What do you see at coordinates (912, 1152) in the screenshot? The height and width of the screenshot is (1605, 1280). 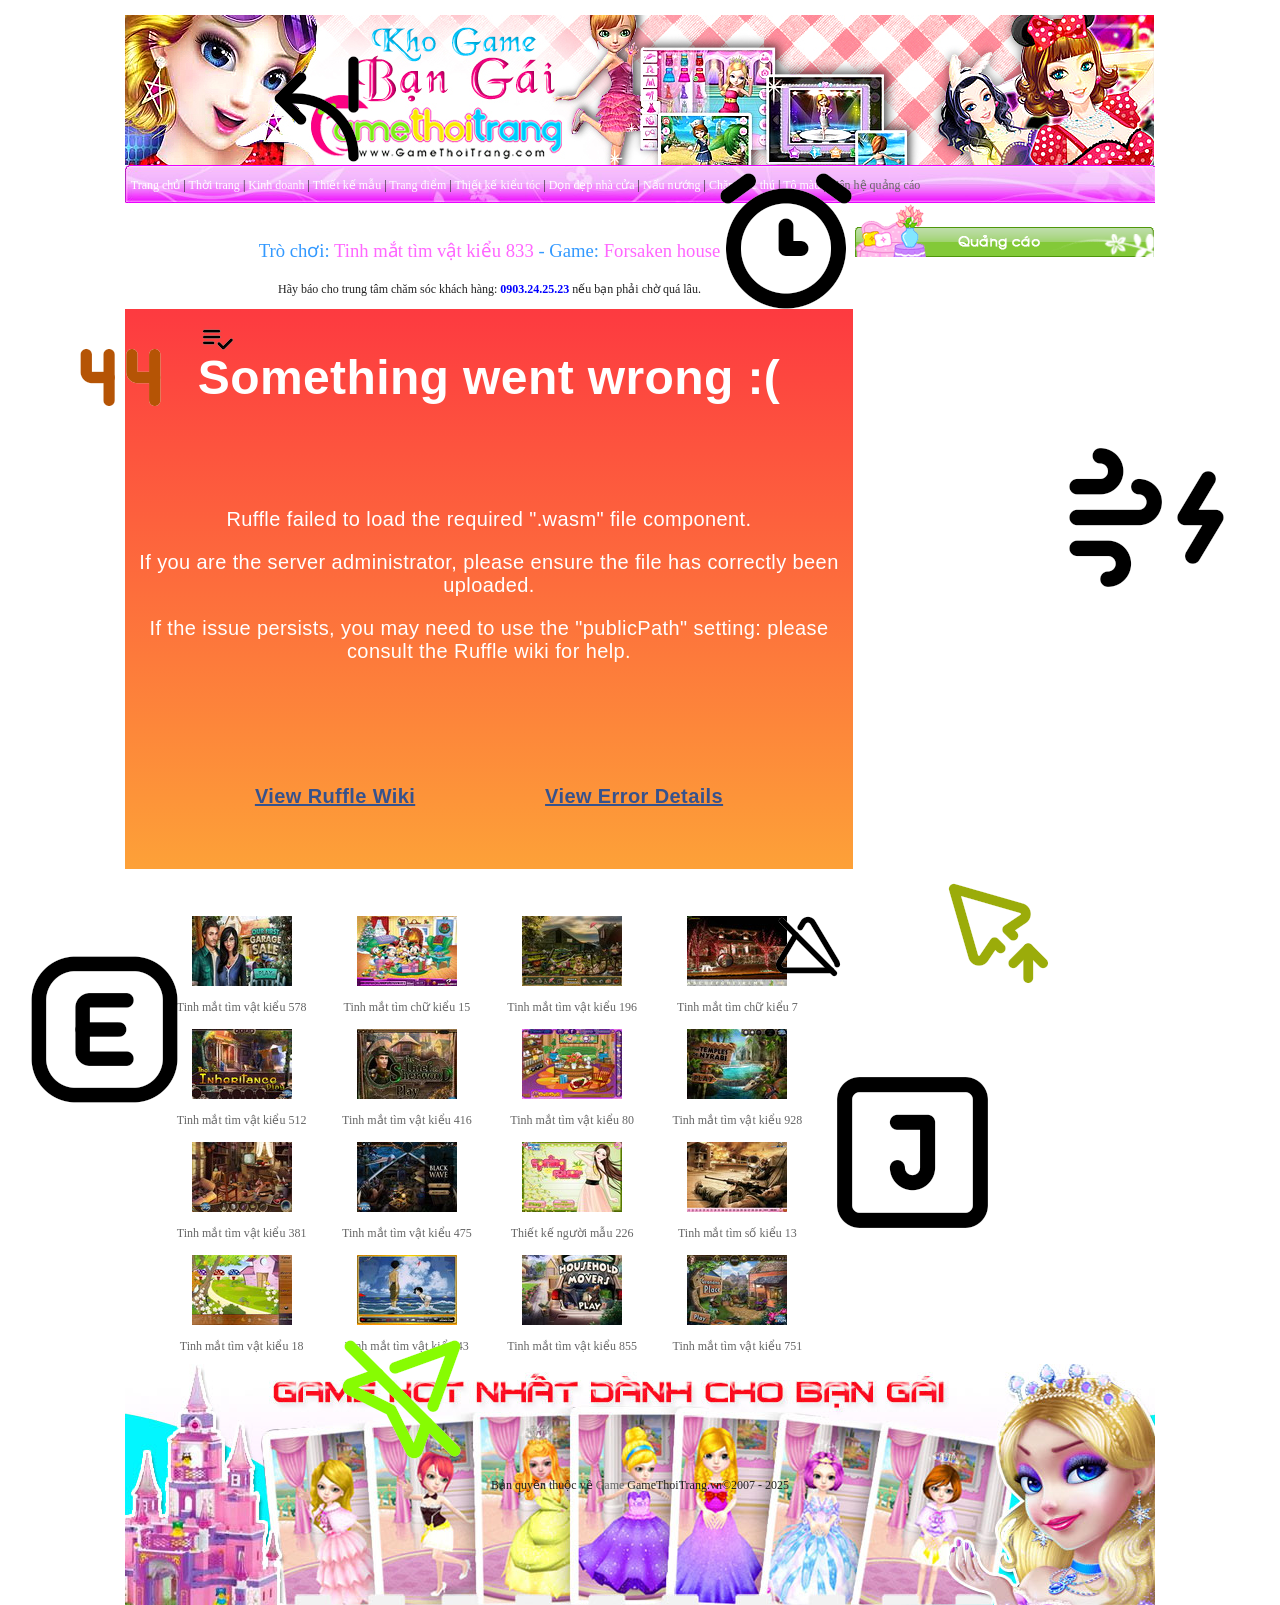 I see `represents the letter J in a menu or keyboard interface` at bounding box center [912, 1152].